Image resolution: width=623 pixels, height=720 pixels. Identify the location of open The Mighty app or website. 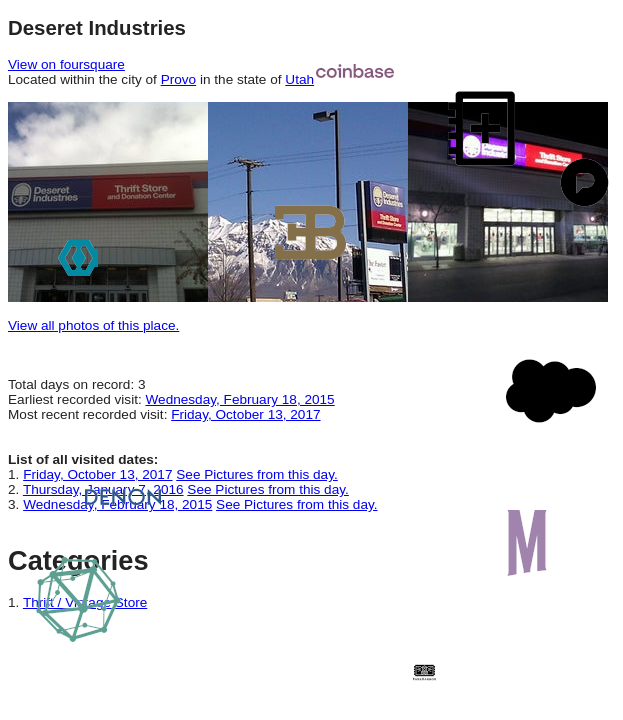
(527, 543).